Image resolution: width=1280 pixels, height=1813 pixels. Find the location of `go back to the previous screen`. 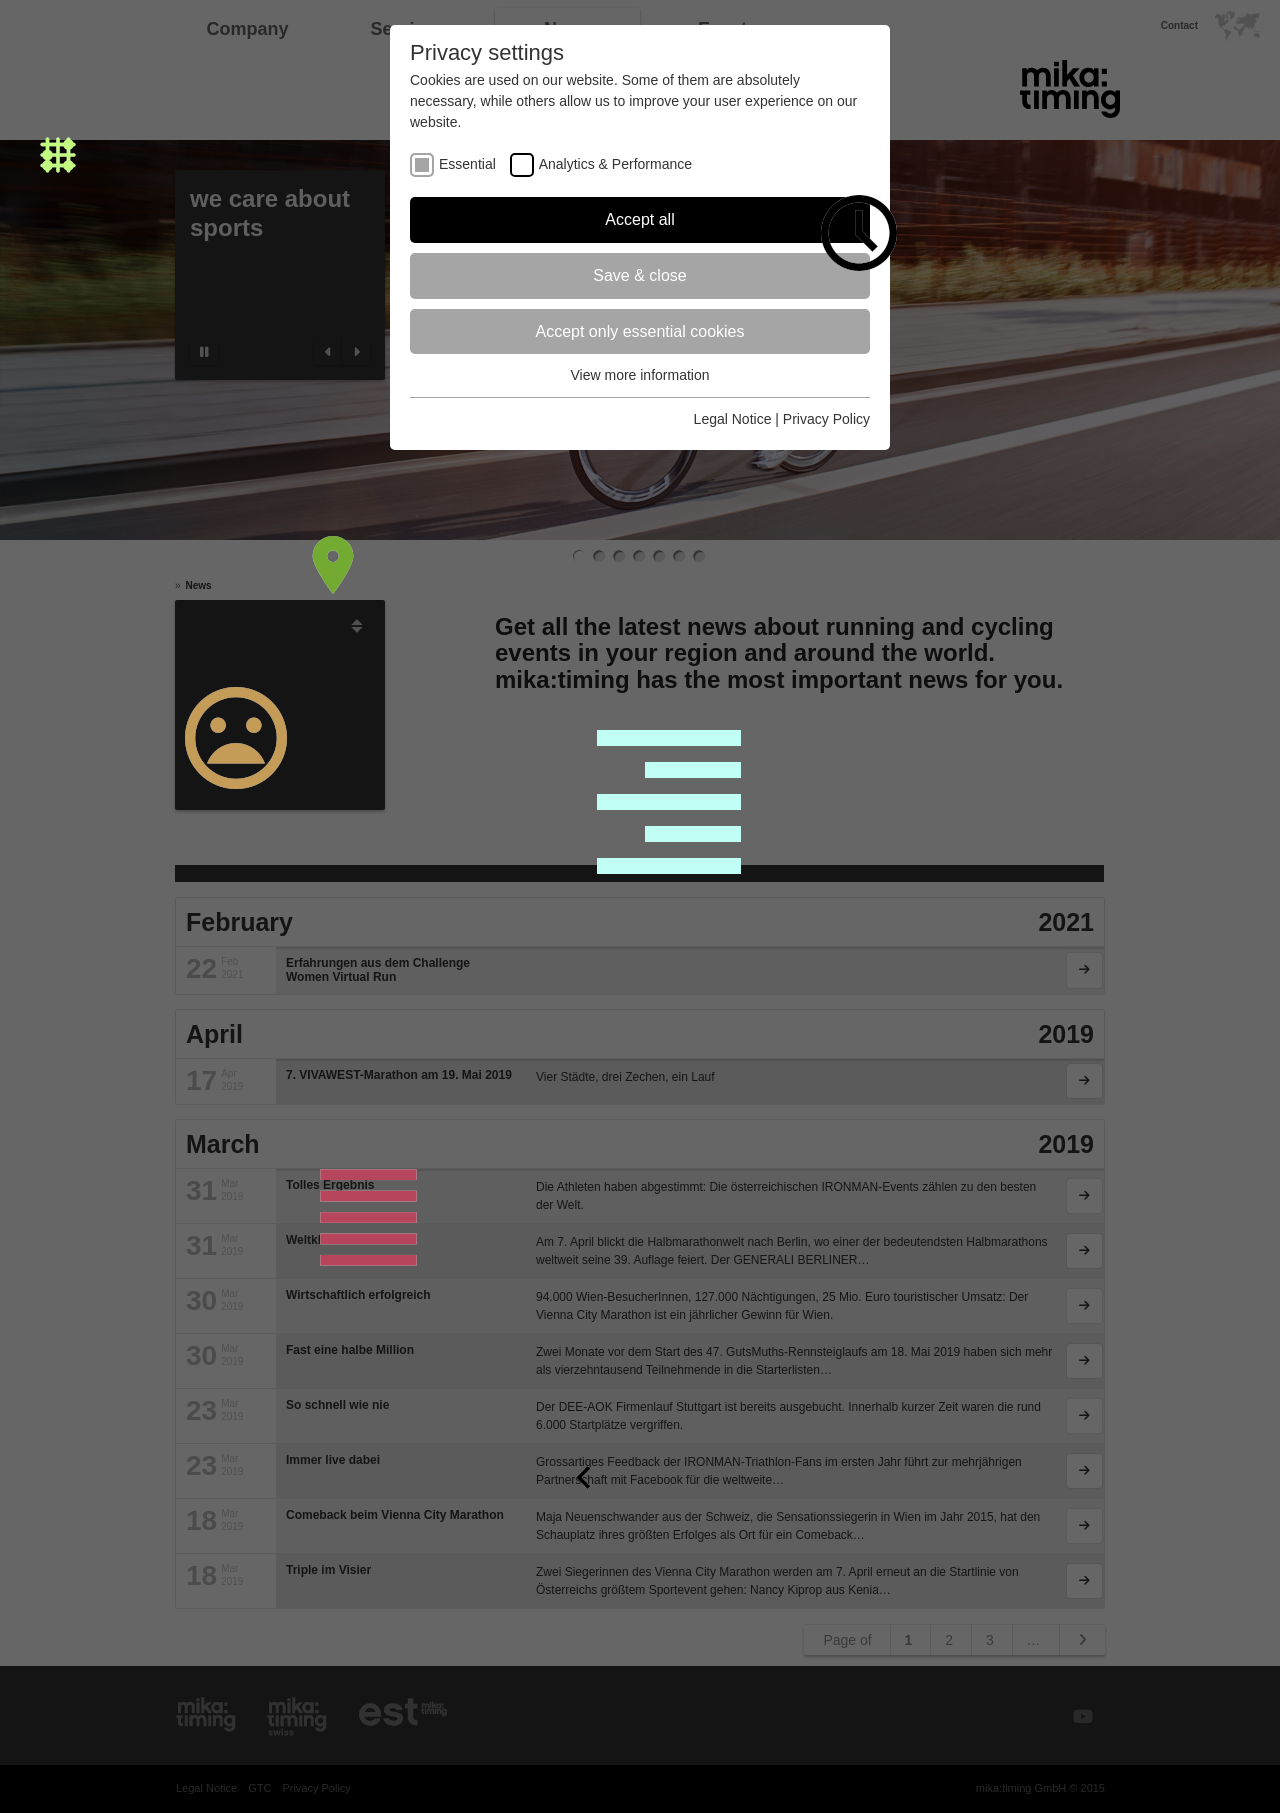

go back to the previous screen is located at coordinates (583, 1477).